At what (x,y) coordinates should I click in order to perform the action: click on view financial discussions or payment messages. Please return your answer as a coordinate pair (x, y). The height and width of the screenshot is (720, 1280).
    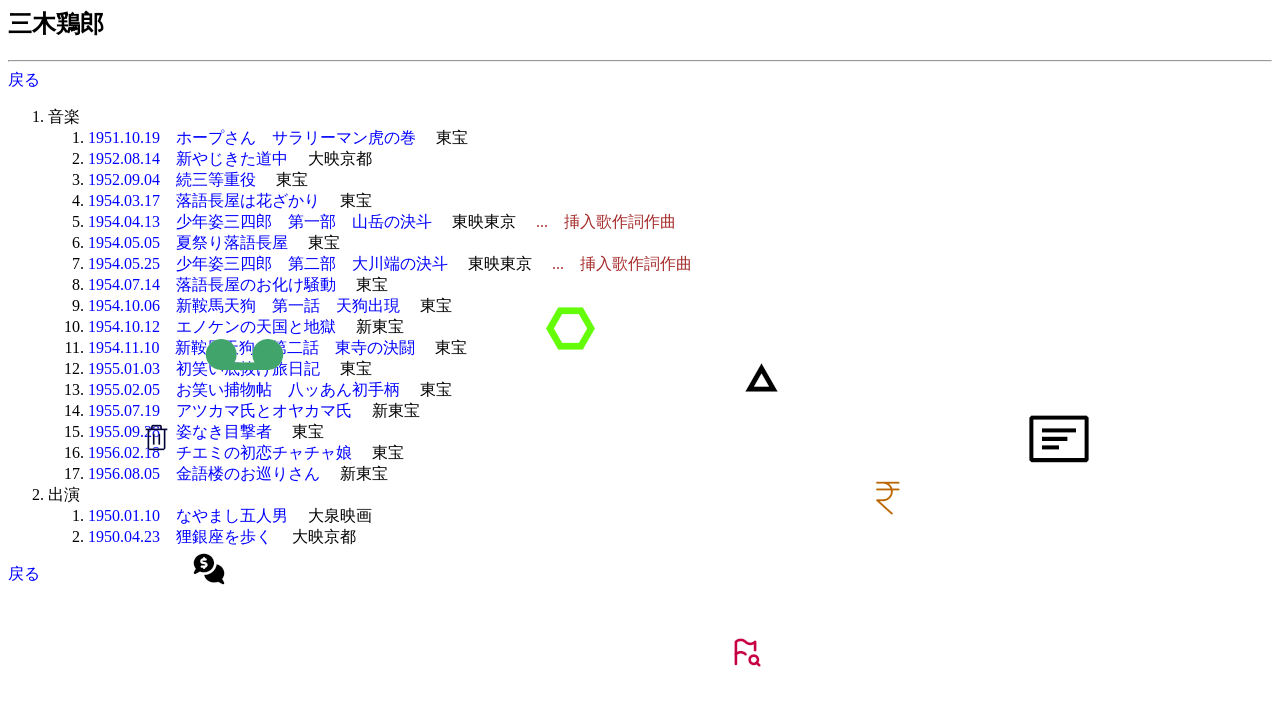
    Looking at the image, I should click on (209, 569).